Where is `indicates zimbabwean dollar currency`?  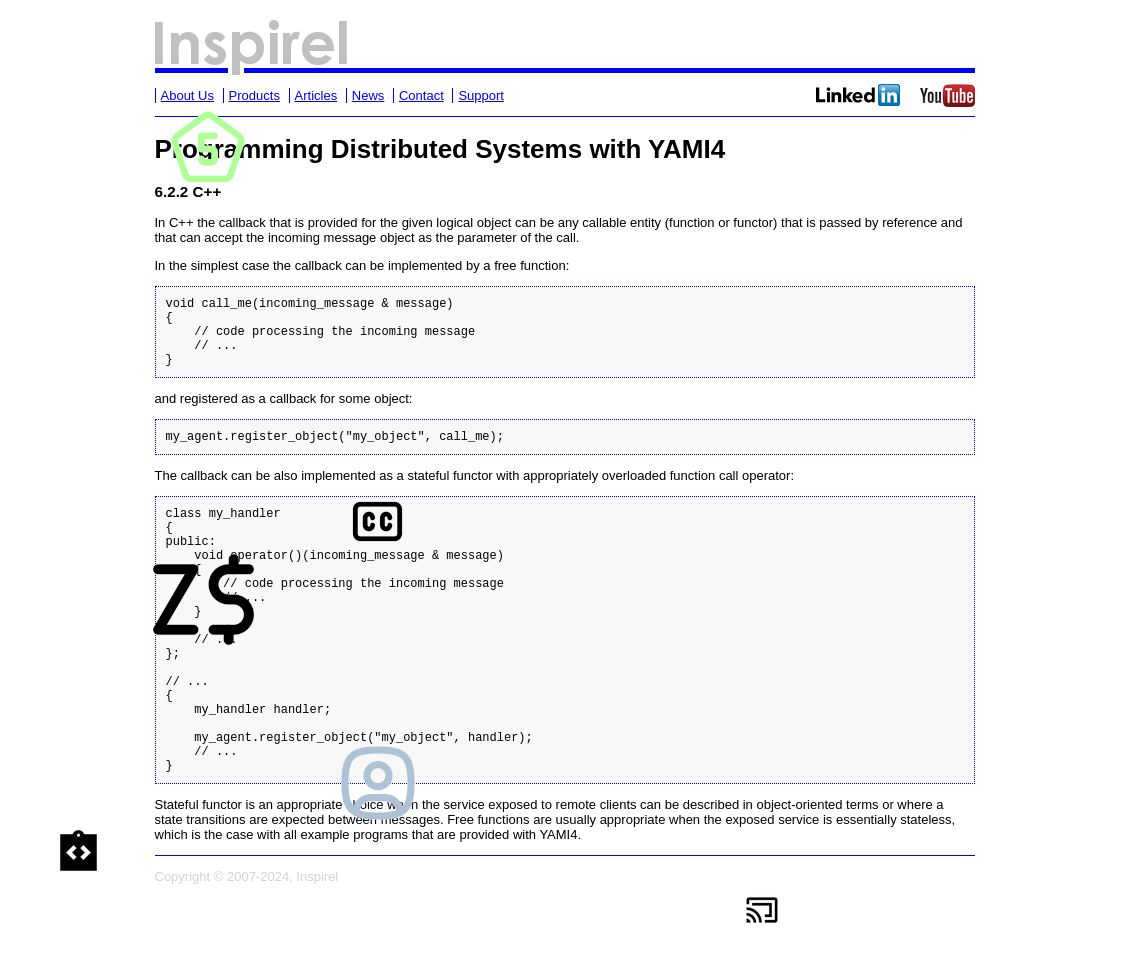
indicates zimbabwean dollar currency is located at coordinates (203, 599).